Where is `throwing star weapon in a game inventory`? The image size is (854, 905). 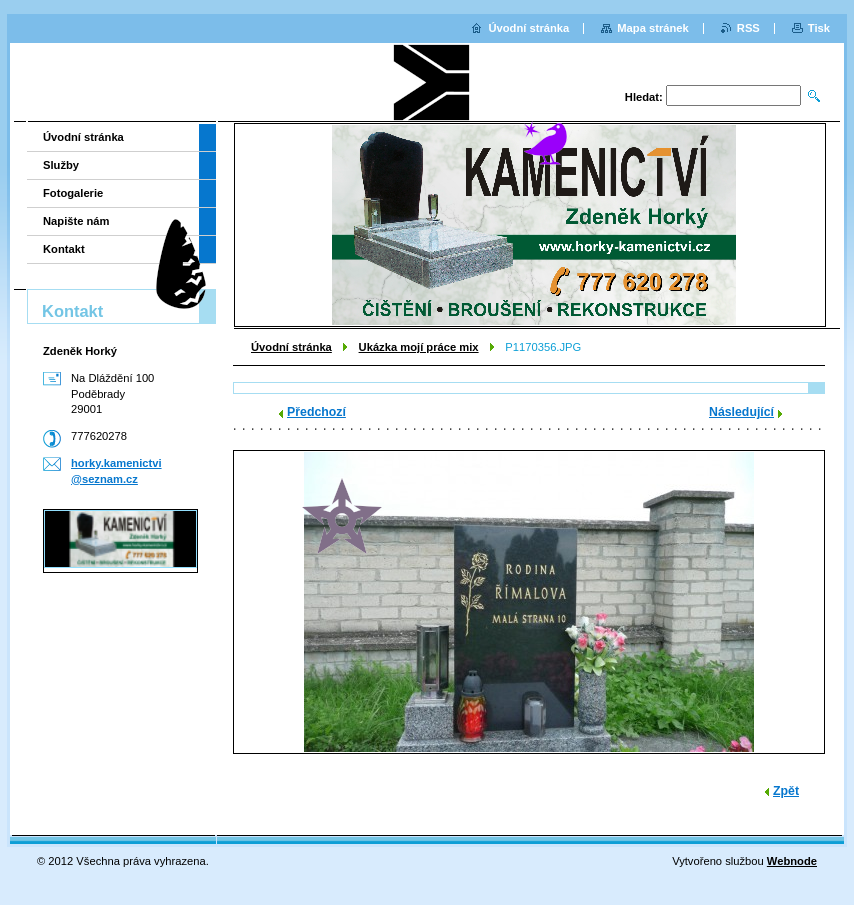 throwing star weapon in a game inventory is located at coordinates (342, 516).